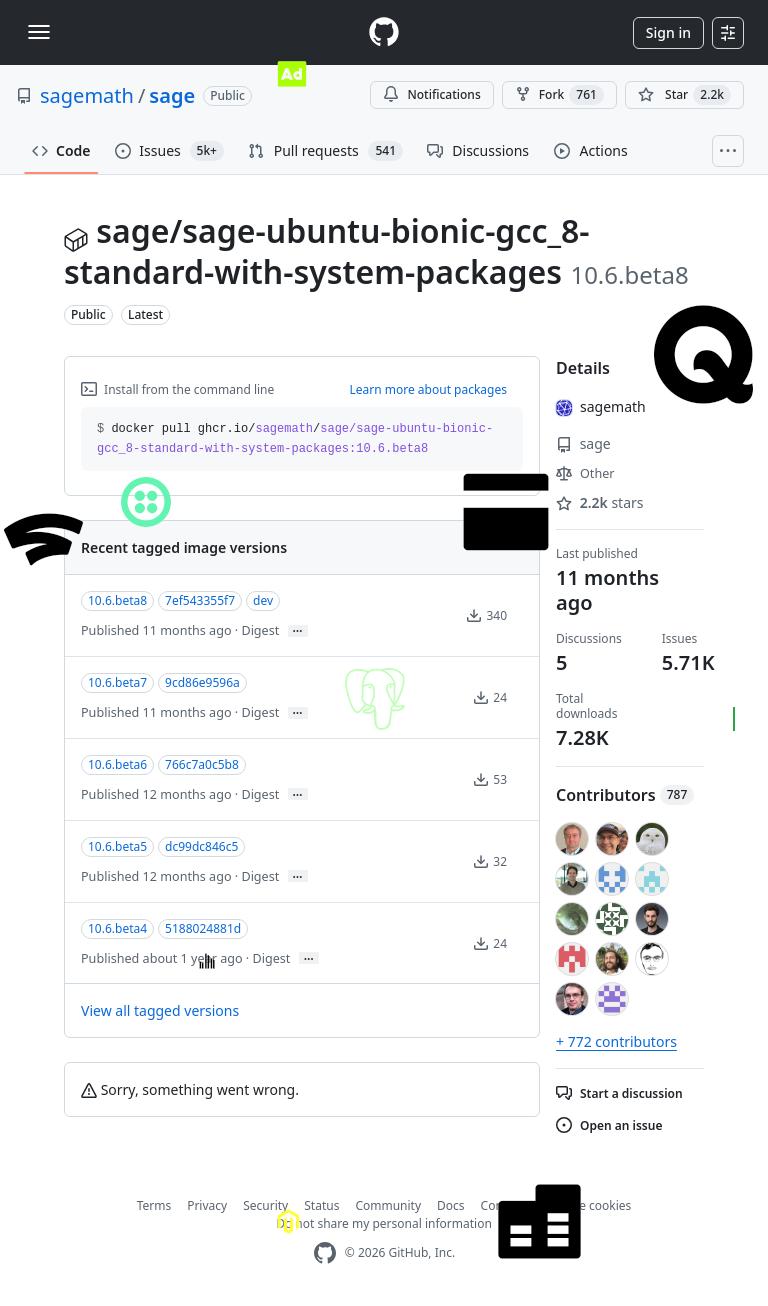 The width and height of the screenshot is (768, 1306). I want to click on google stadia gaming service logo, so click(43, 539).